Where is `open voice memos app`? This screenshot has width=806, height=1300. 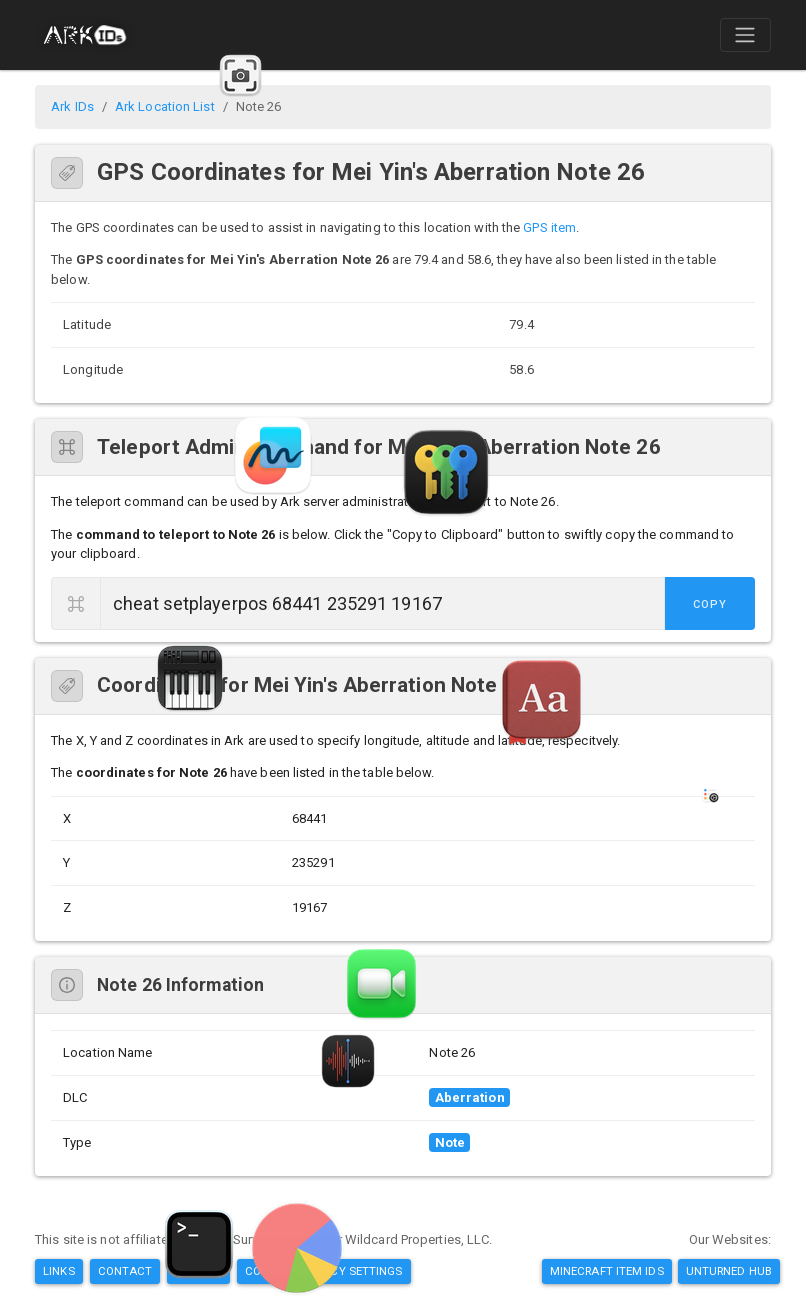
open voice memos app is located at coordinates (348, 1061).